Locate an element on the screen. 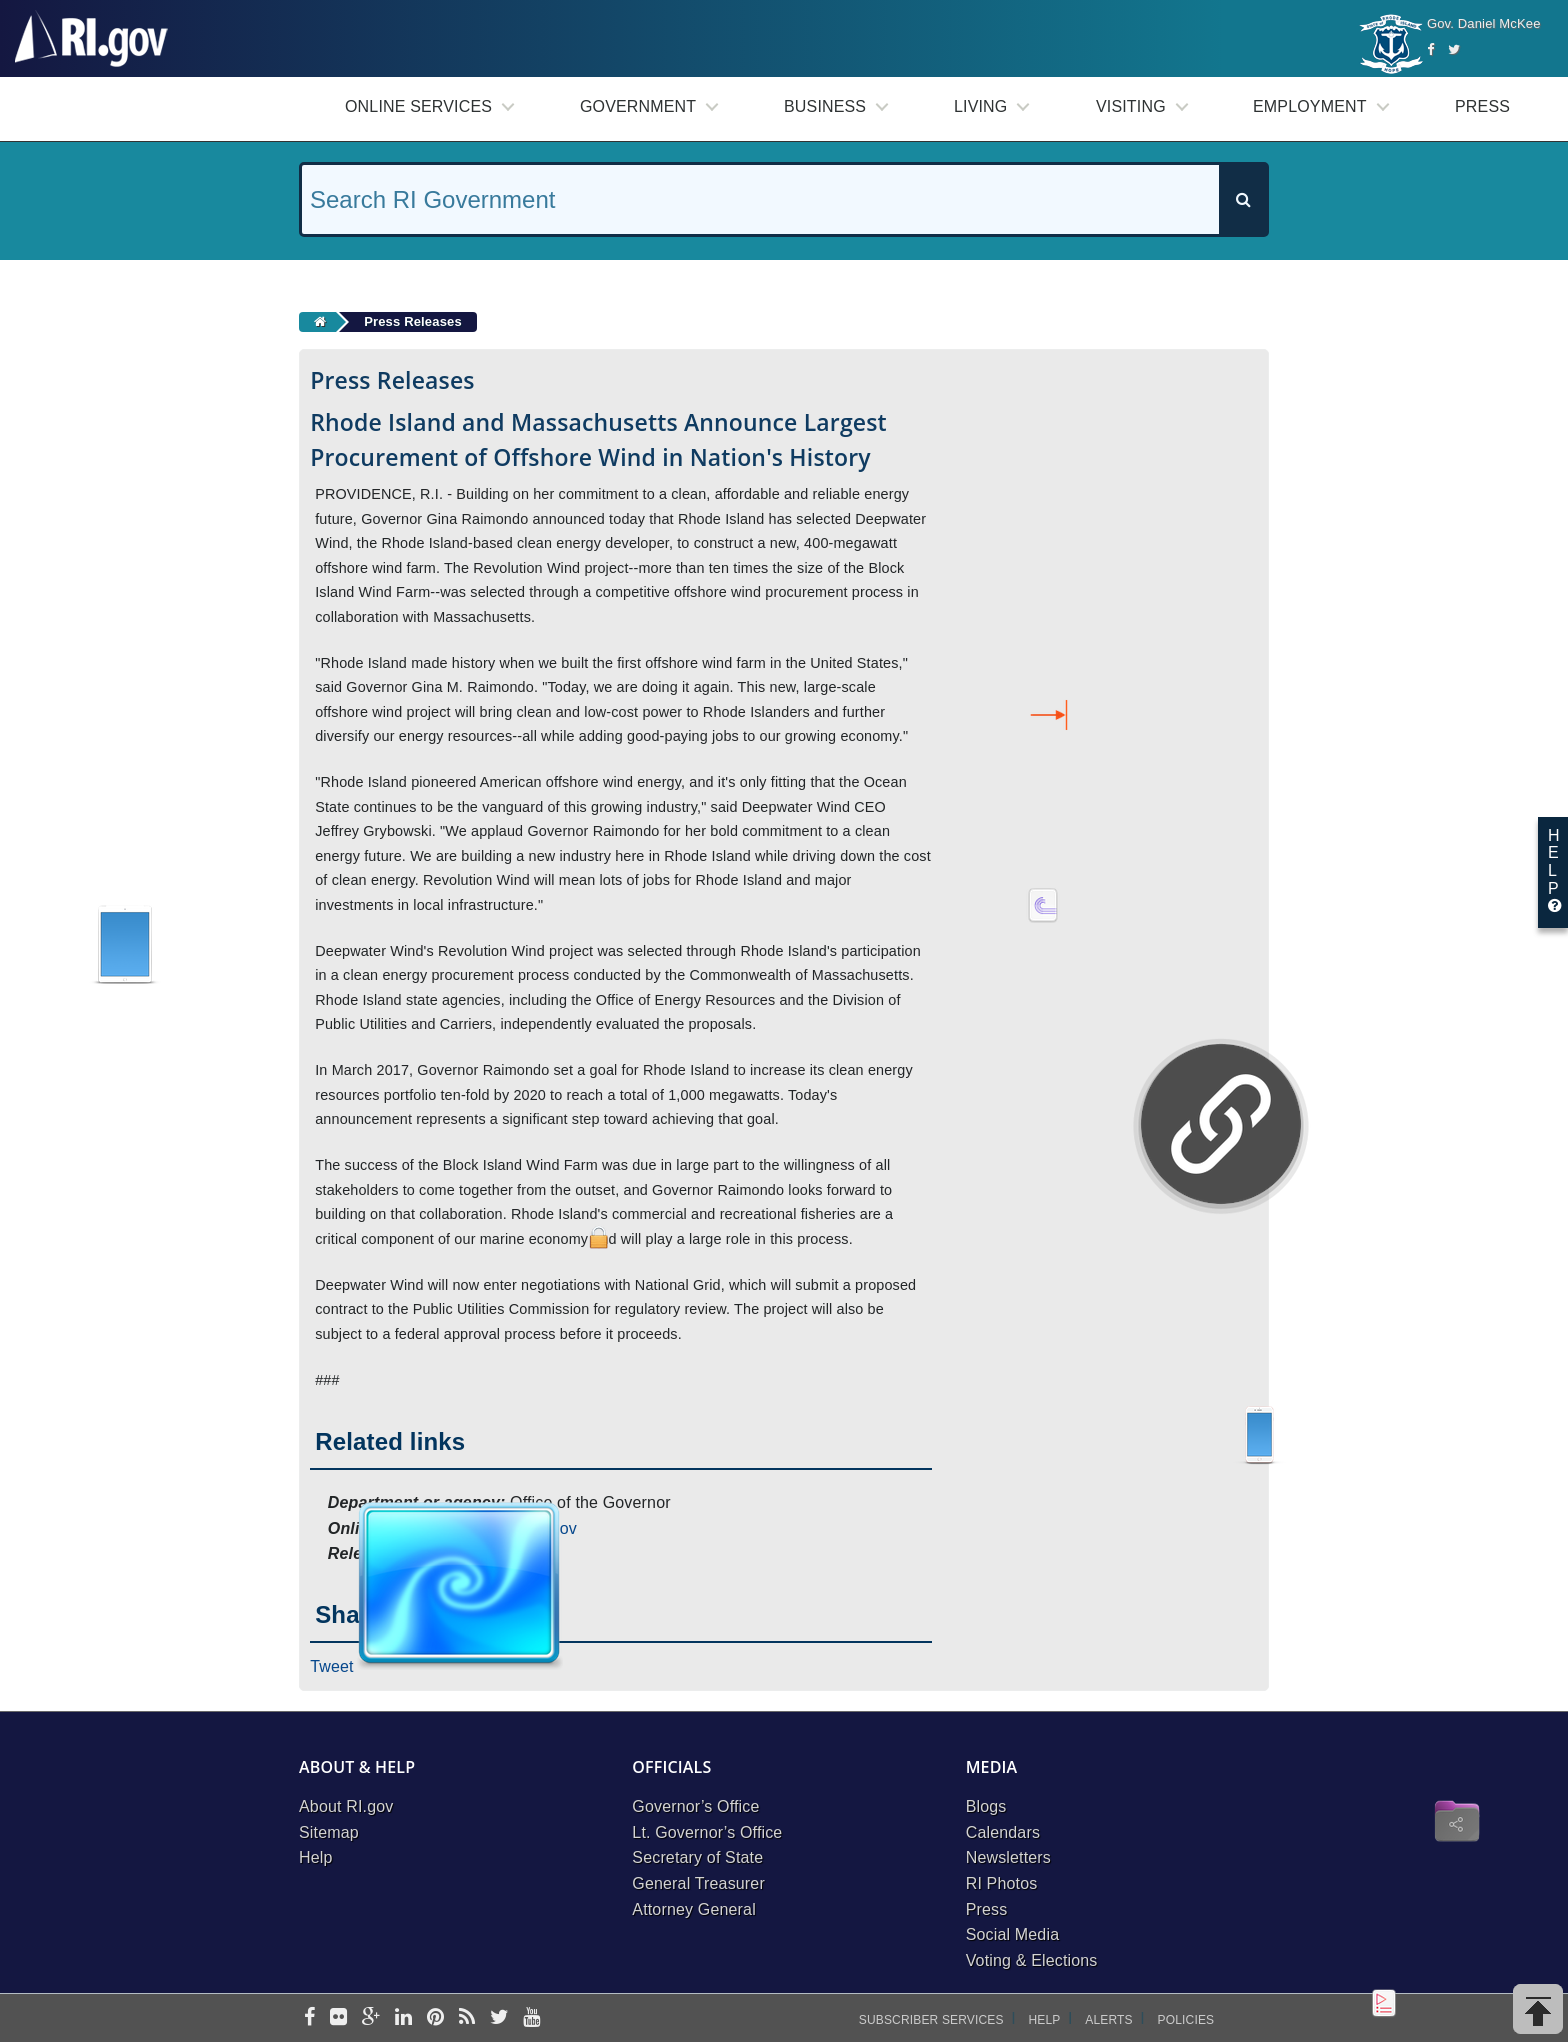 Image resolution: width=1568 pixels, height=2042 pixels. audio playlist file is located at coordinates (1384, 2003).